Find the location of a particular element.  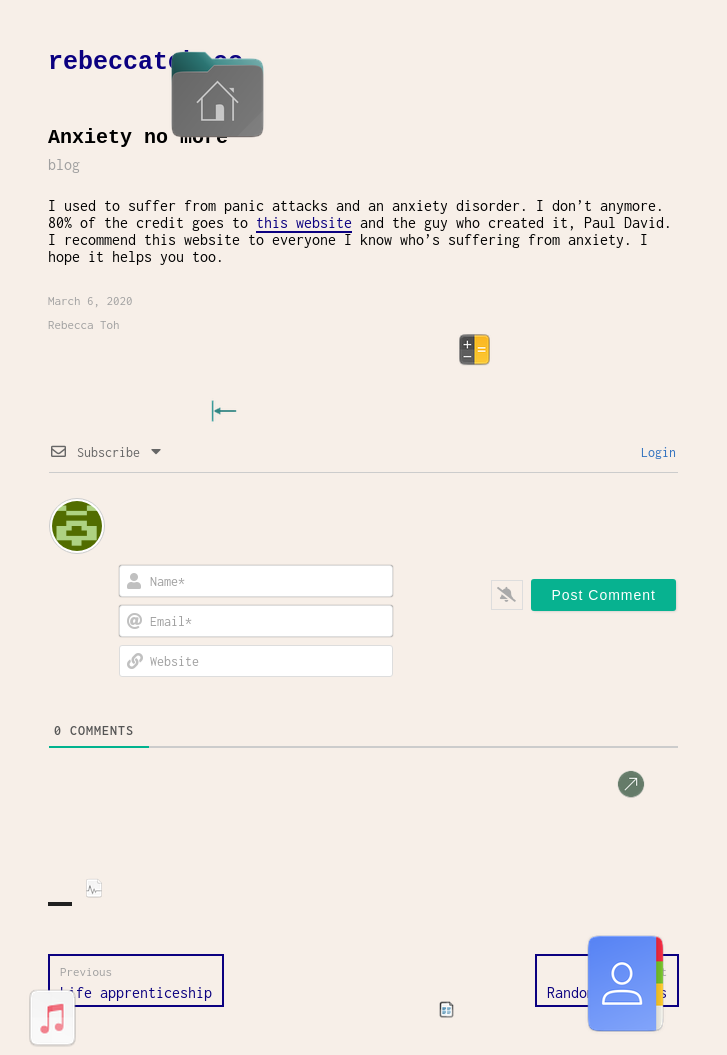

an audio file in your system is located at coordinates (52, 1017).